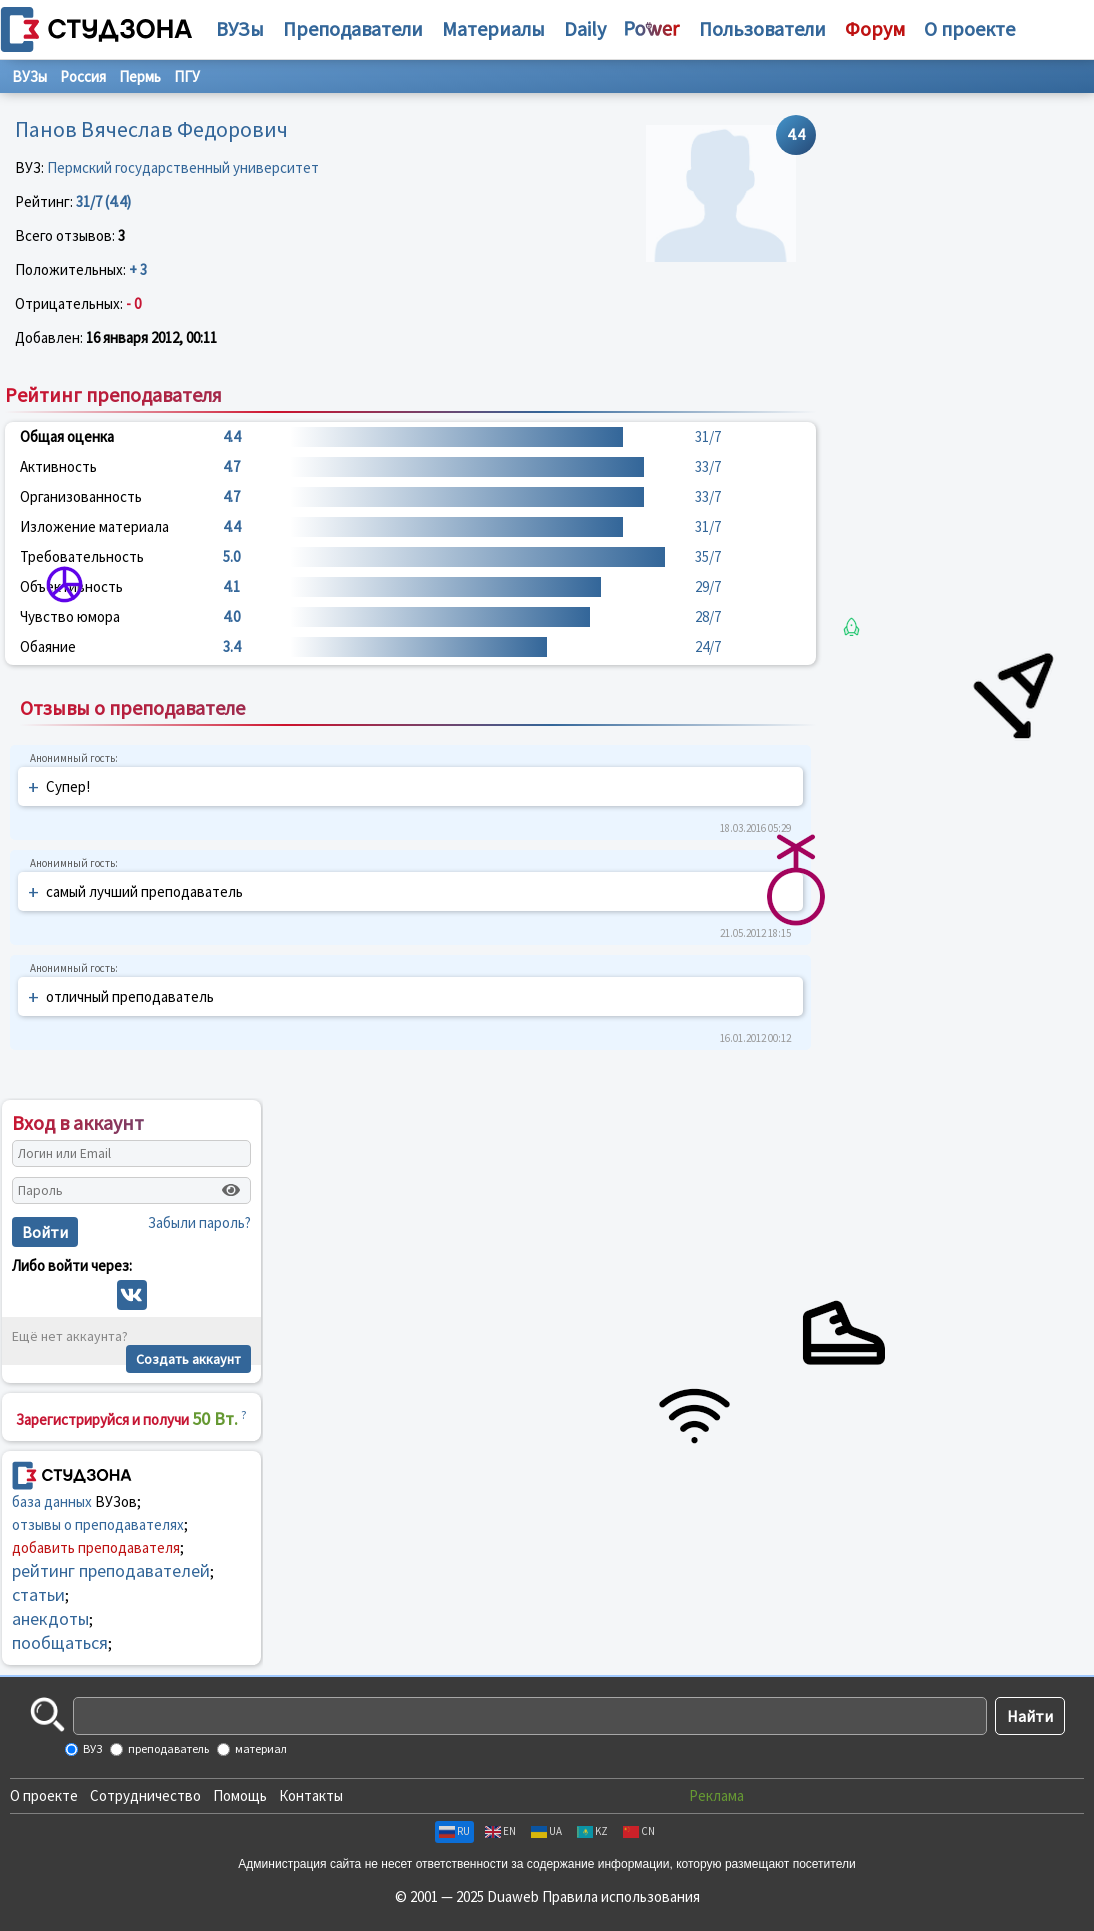  What do you see at coordinates (694, 1414) in the screenshot?
I see `indicates active wireless network connection` at bounding box center [694, 1414].